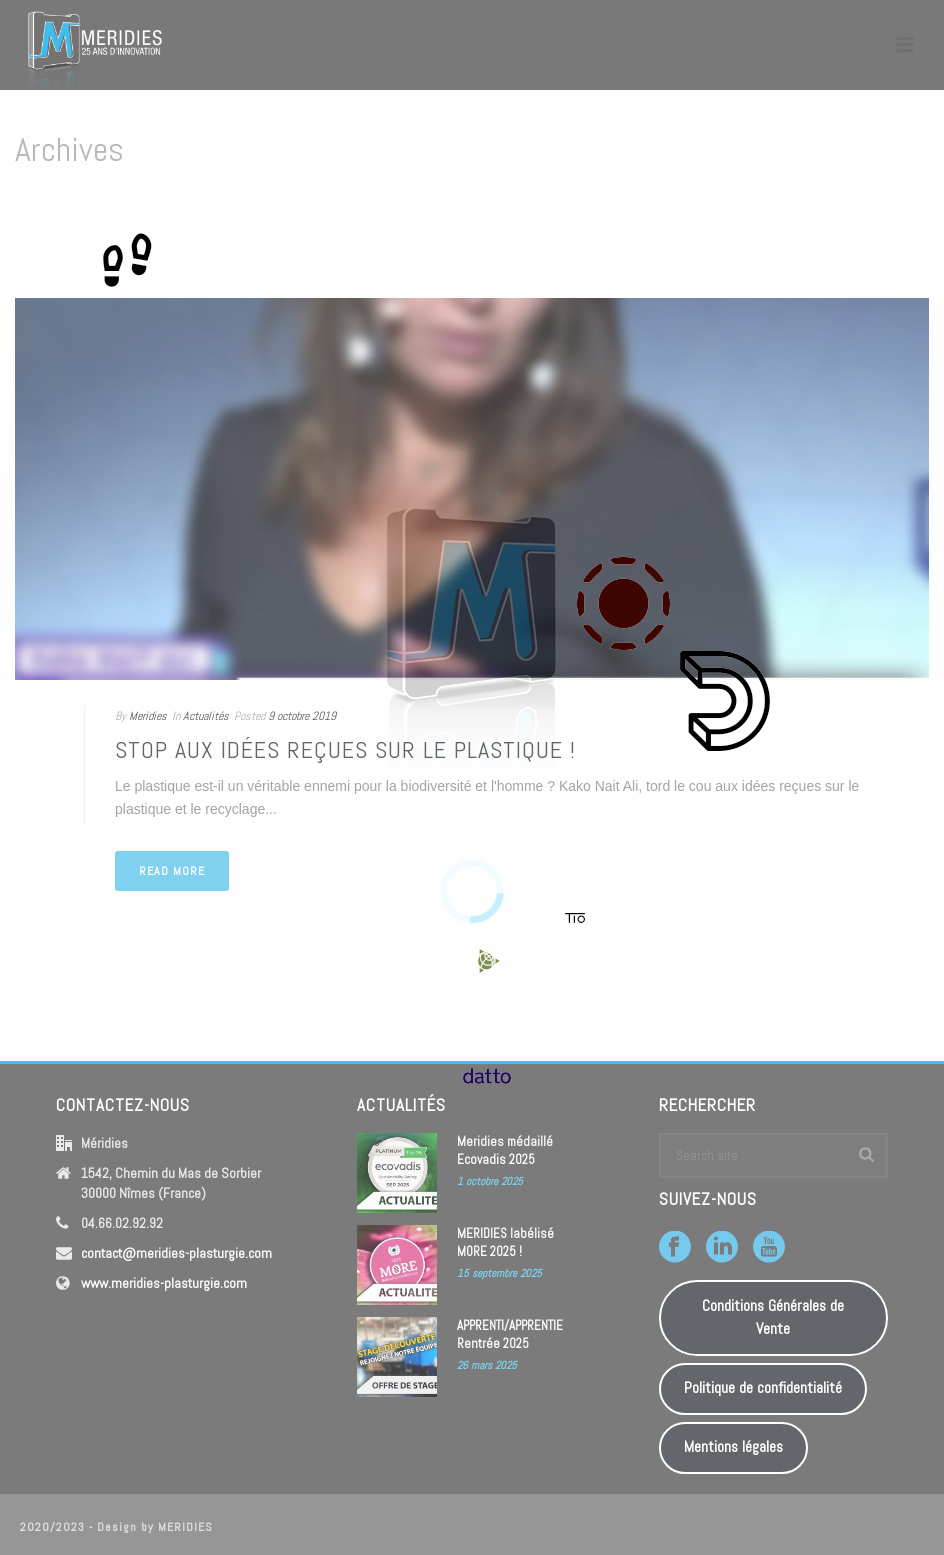 Image resolution: width=944 pixels, height=1555 pixels. I want to click on open localsend app for local file sharing, so click(623, 603).